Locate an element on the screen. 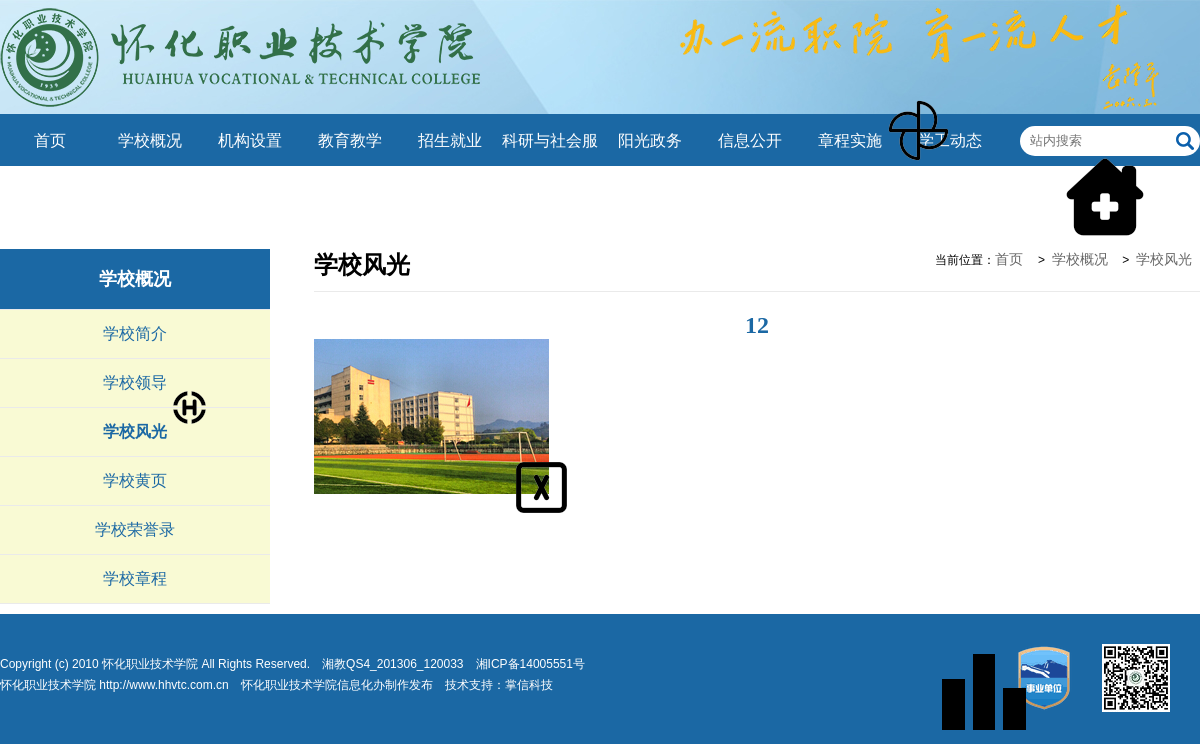  view leaderboard rankings is located at coordinates (984, 692).